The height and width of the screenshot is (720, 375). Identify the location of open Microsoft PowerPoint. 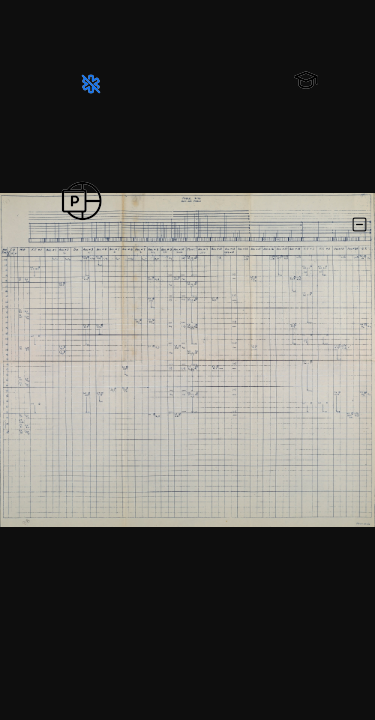
(81, 201).